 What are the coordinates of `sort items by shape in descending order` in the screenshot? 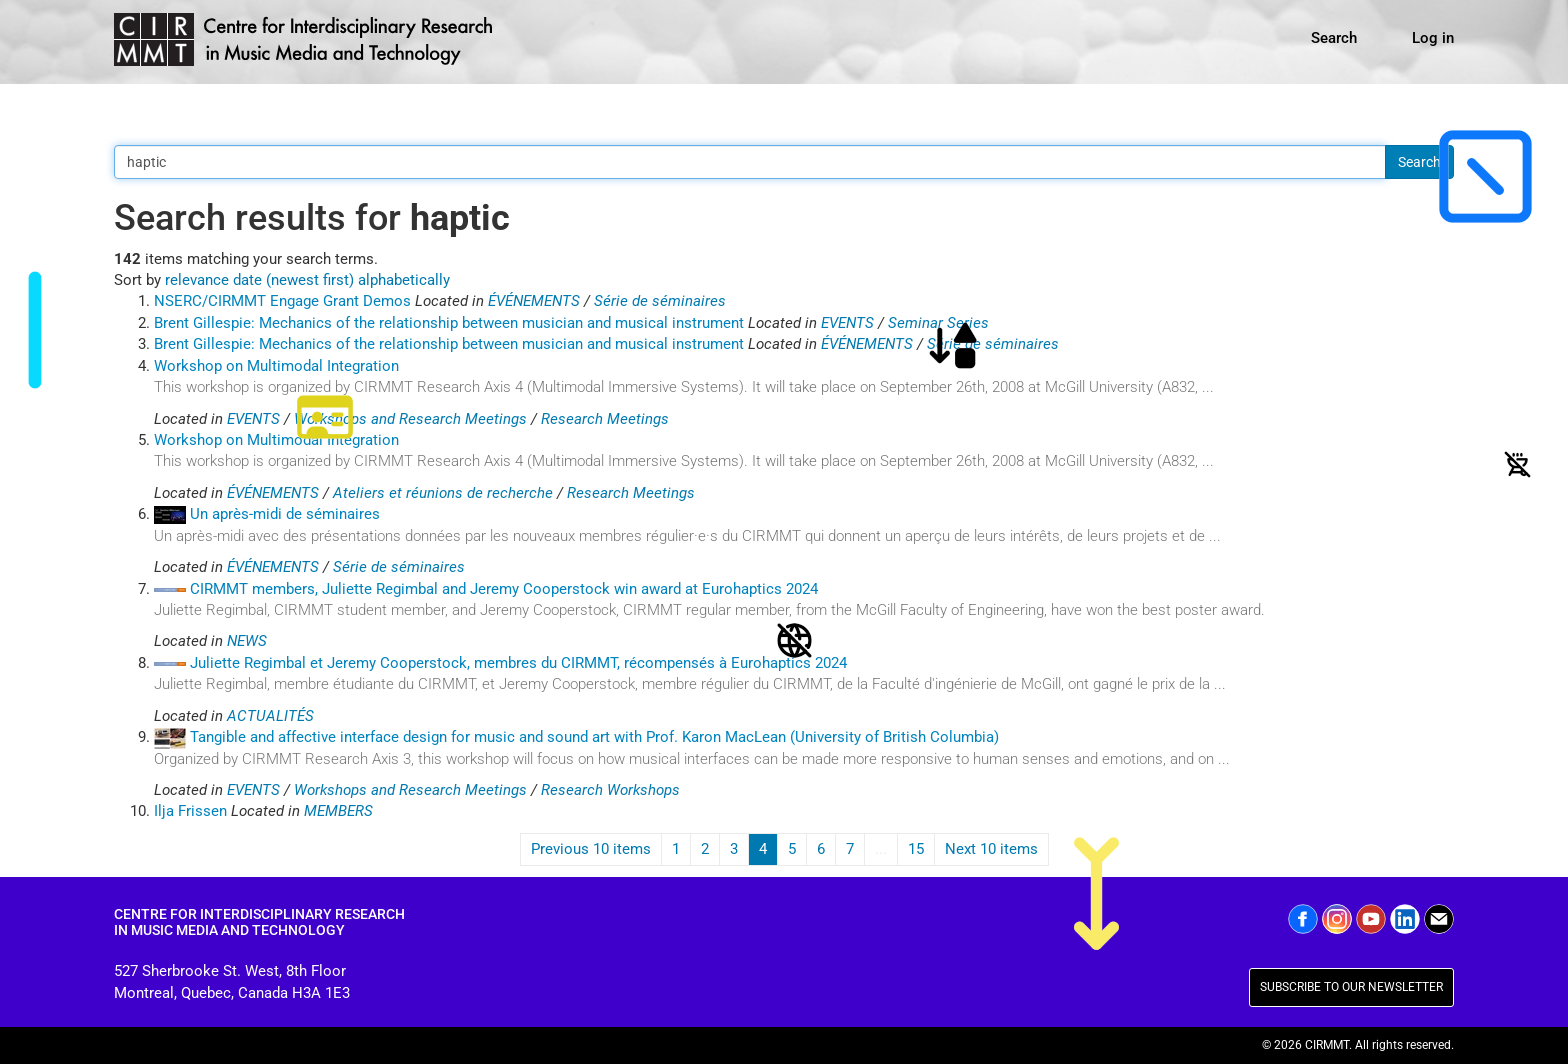 It's located at (952, 345).